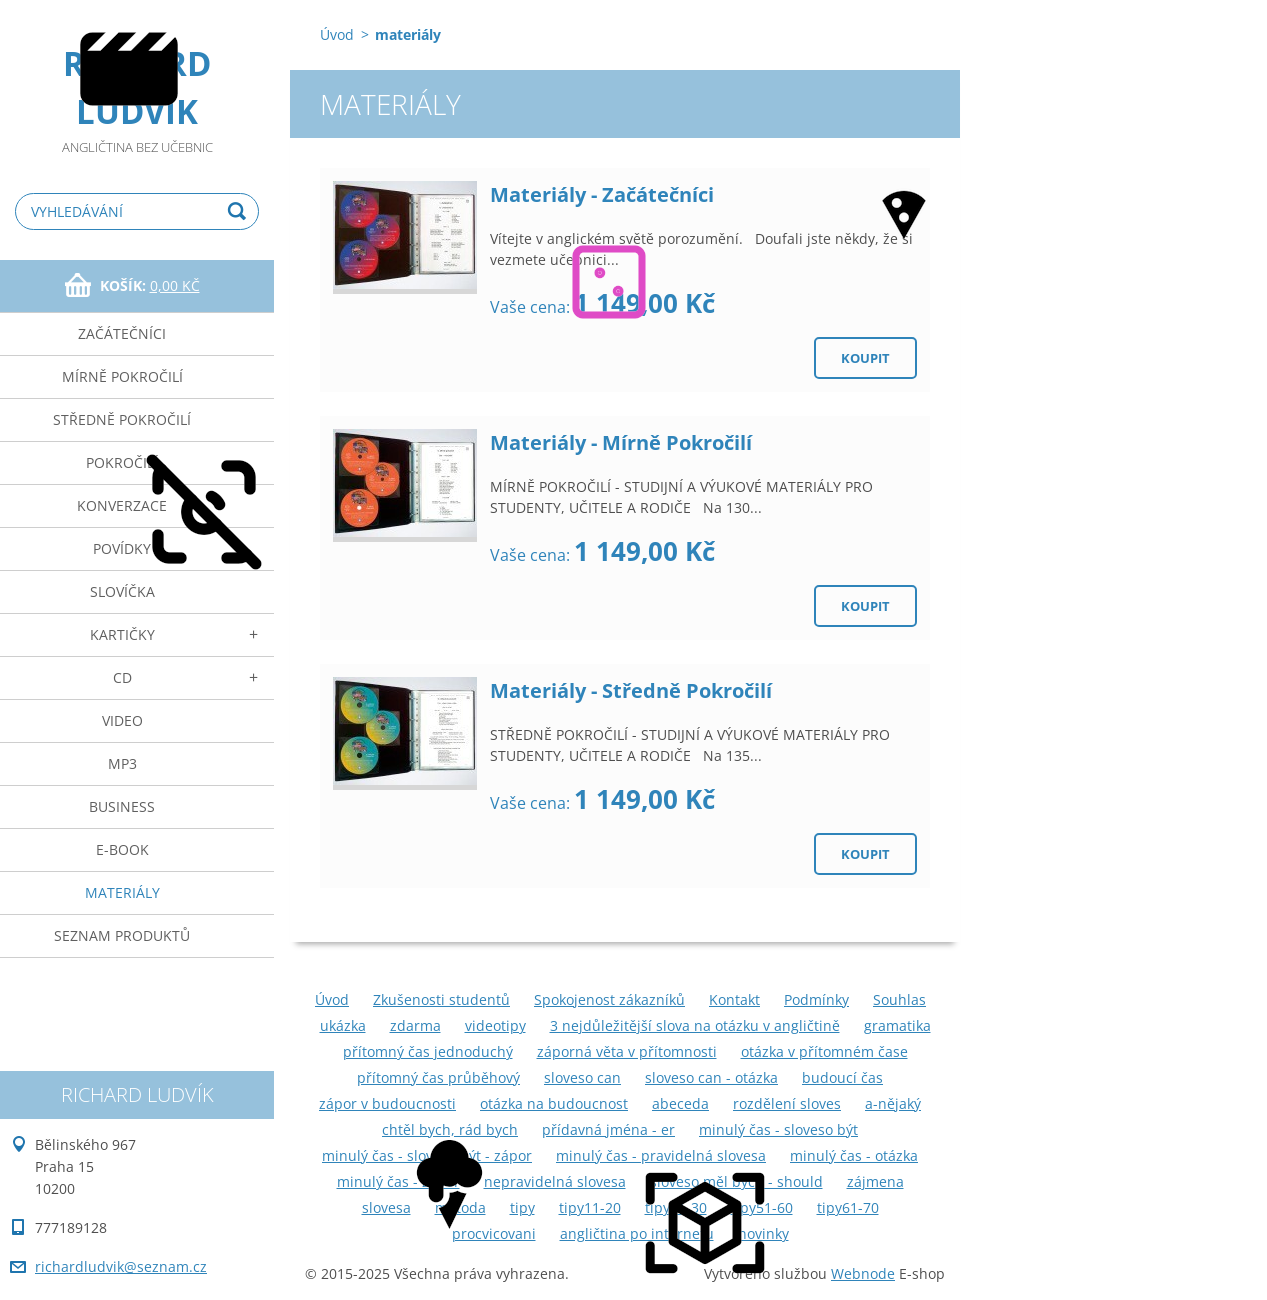 The height and width of the screenshot is (1300, 1267). I want to click on scan or capture a 3D object, so click(705, 1223).